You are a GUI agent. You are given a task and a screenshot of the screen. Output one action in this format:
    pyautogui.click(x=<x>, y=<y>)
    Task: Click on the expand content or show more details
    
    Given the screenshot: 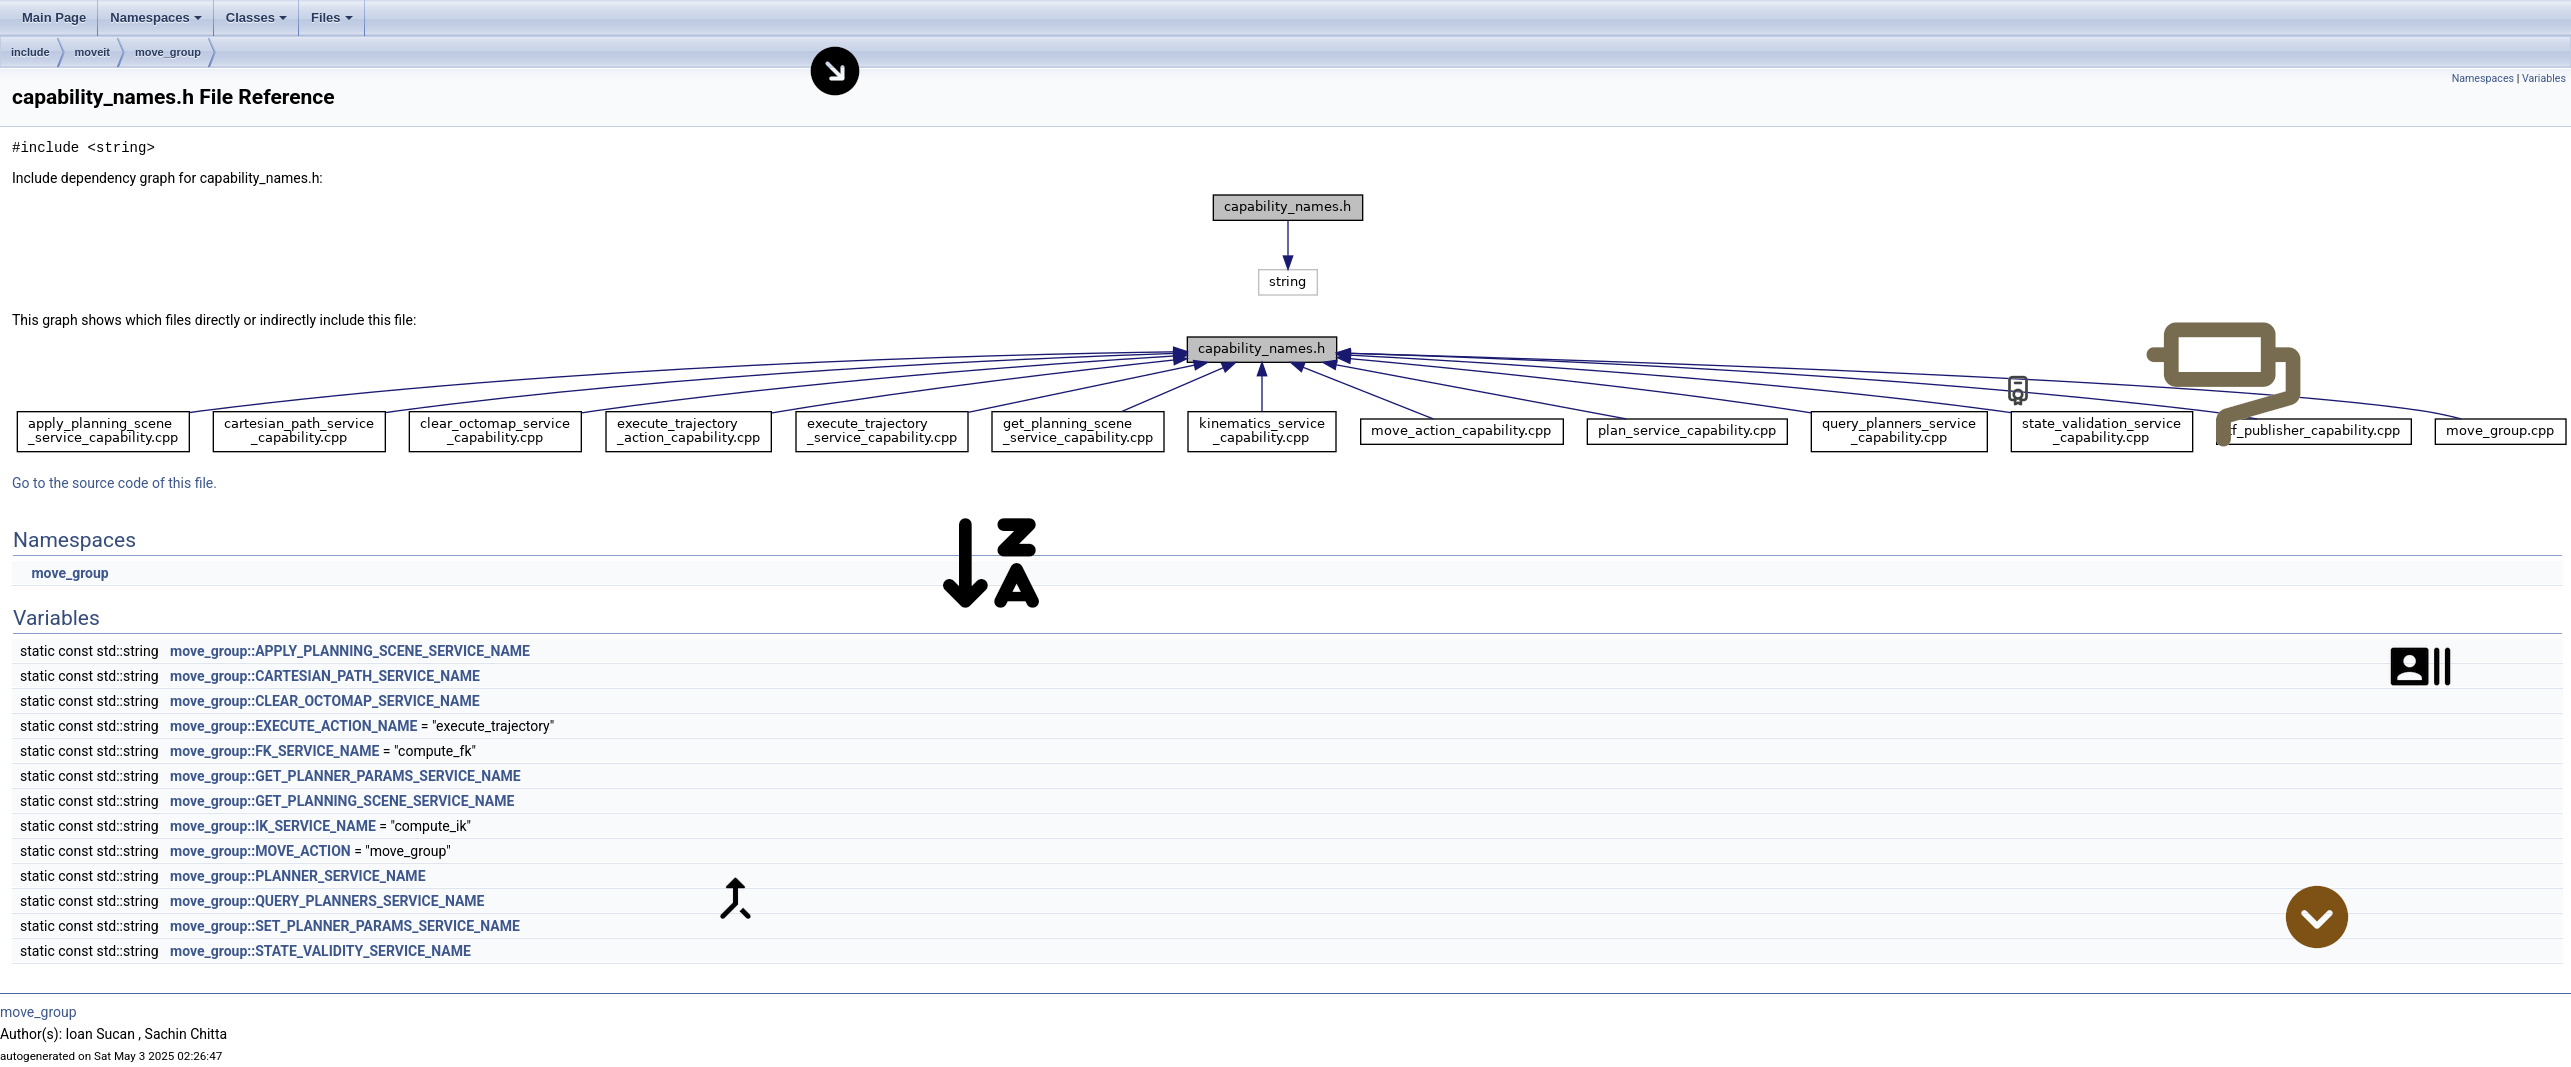 What is the action you would take?
    pyautogui.click(x=2317, y=917)
    